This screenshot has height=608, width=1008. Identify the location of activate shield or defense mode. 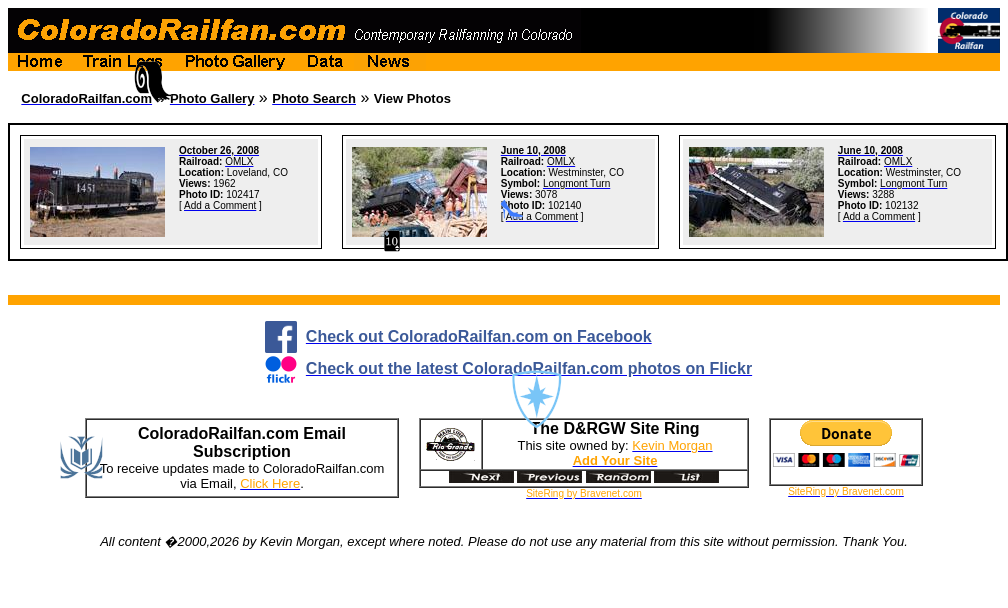
(536, 399).